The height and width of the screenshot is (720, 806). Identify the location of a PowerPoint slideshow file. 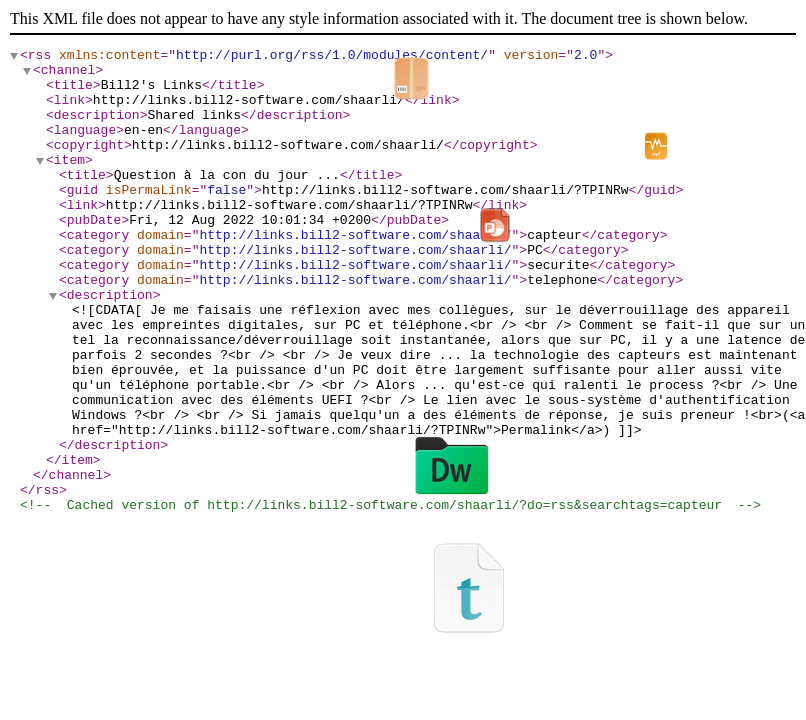
(495, 225).